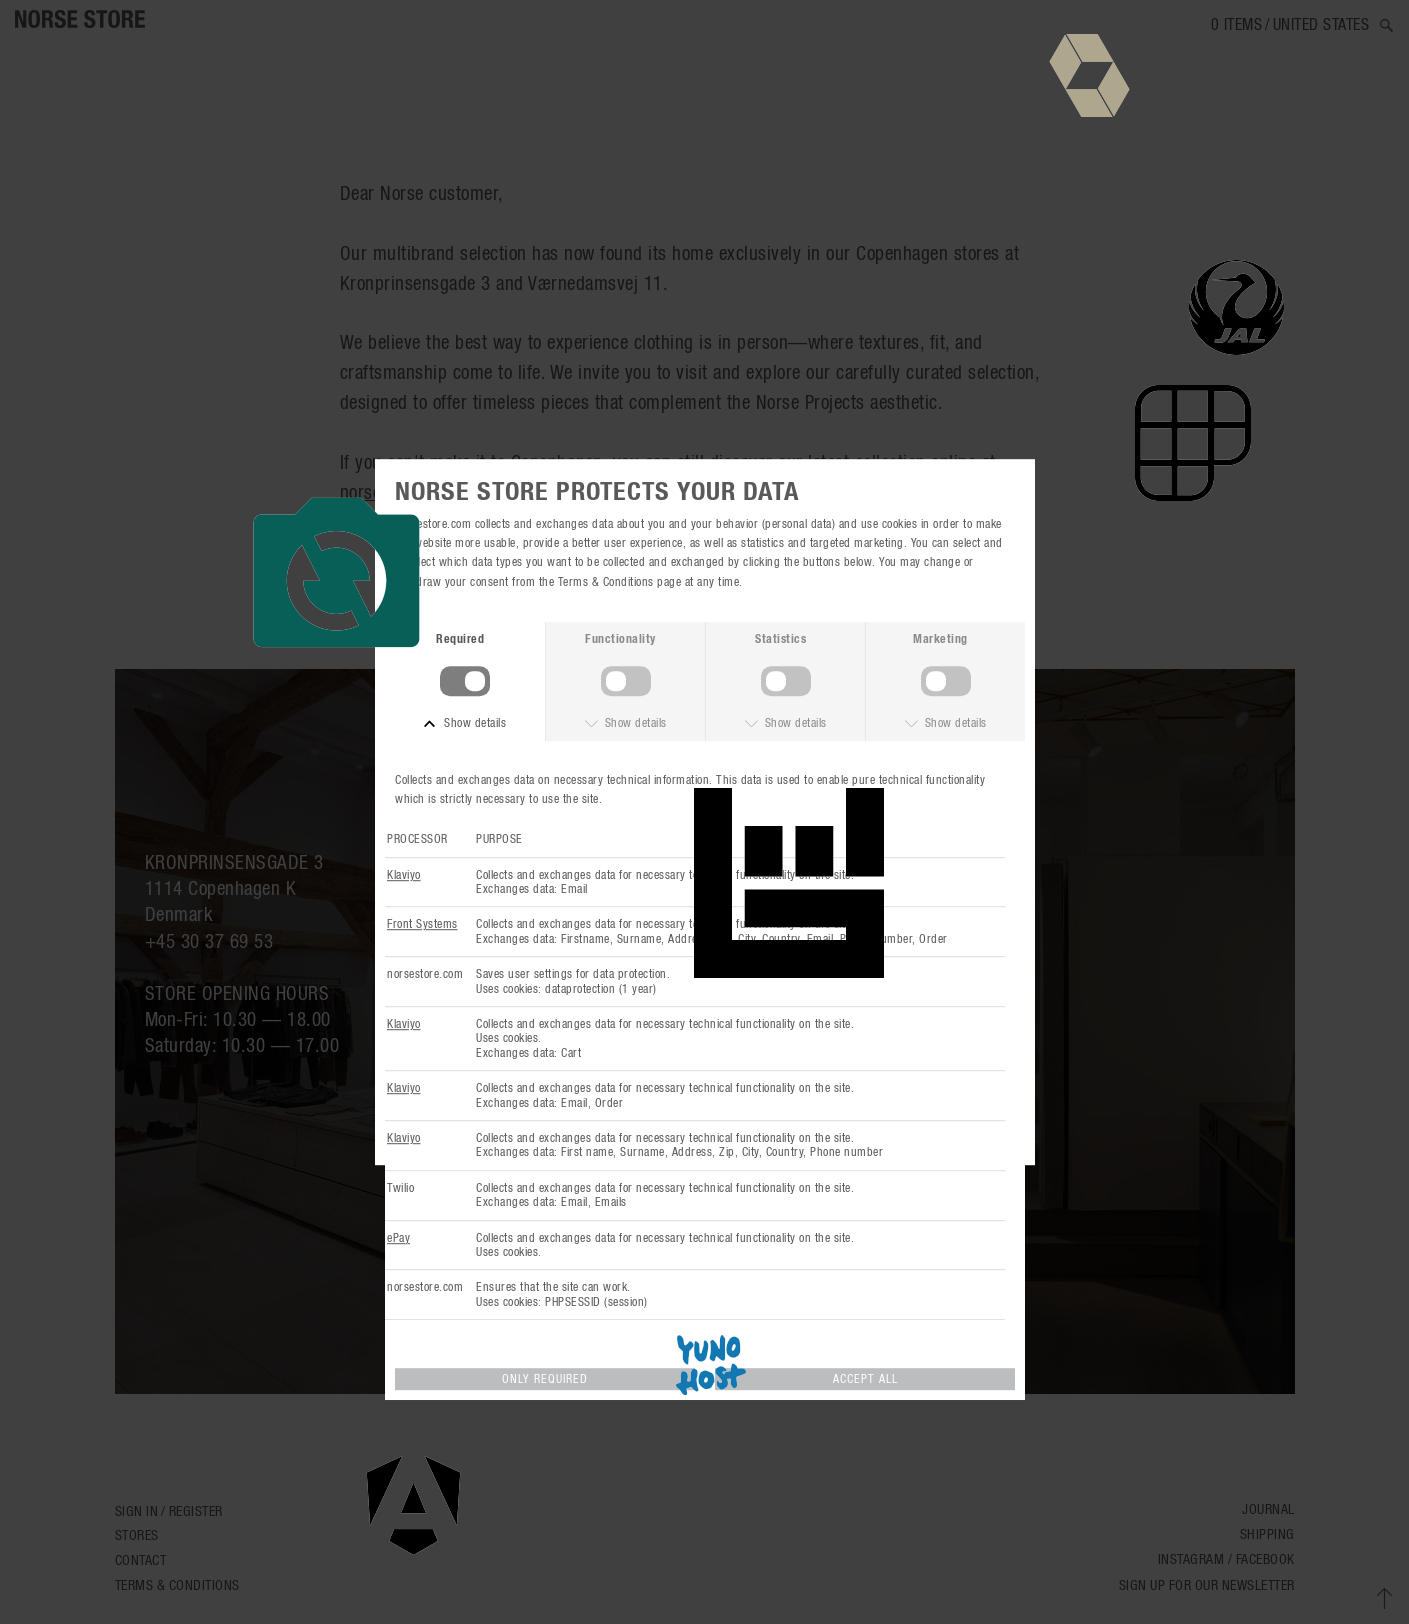 The width and height of the screenshot is (1409, 1624). I want to click on indicates an Angular framework application, so click(413, 1505).